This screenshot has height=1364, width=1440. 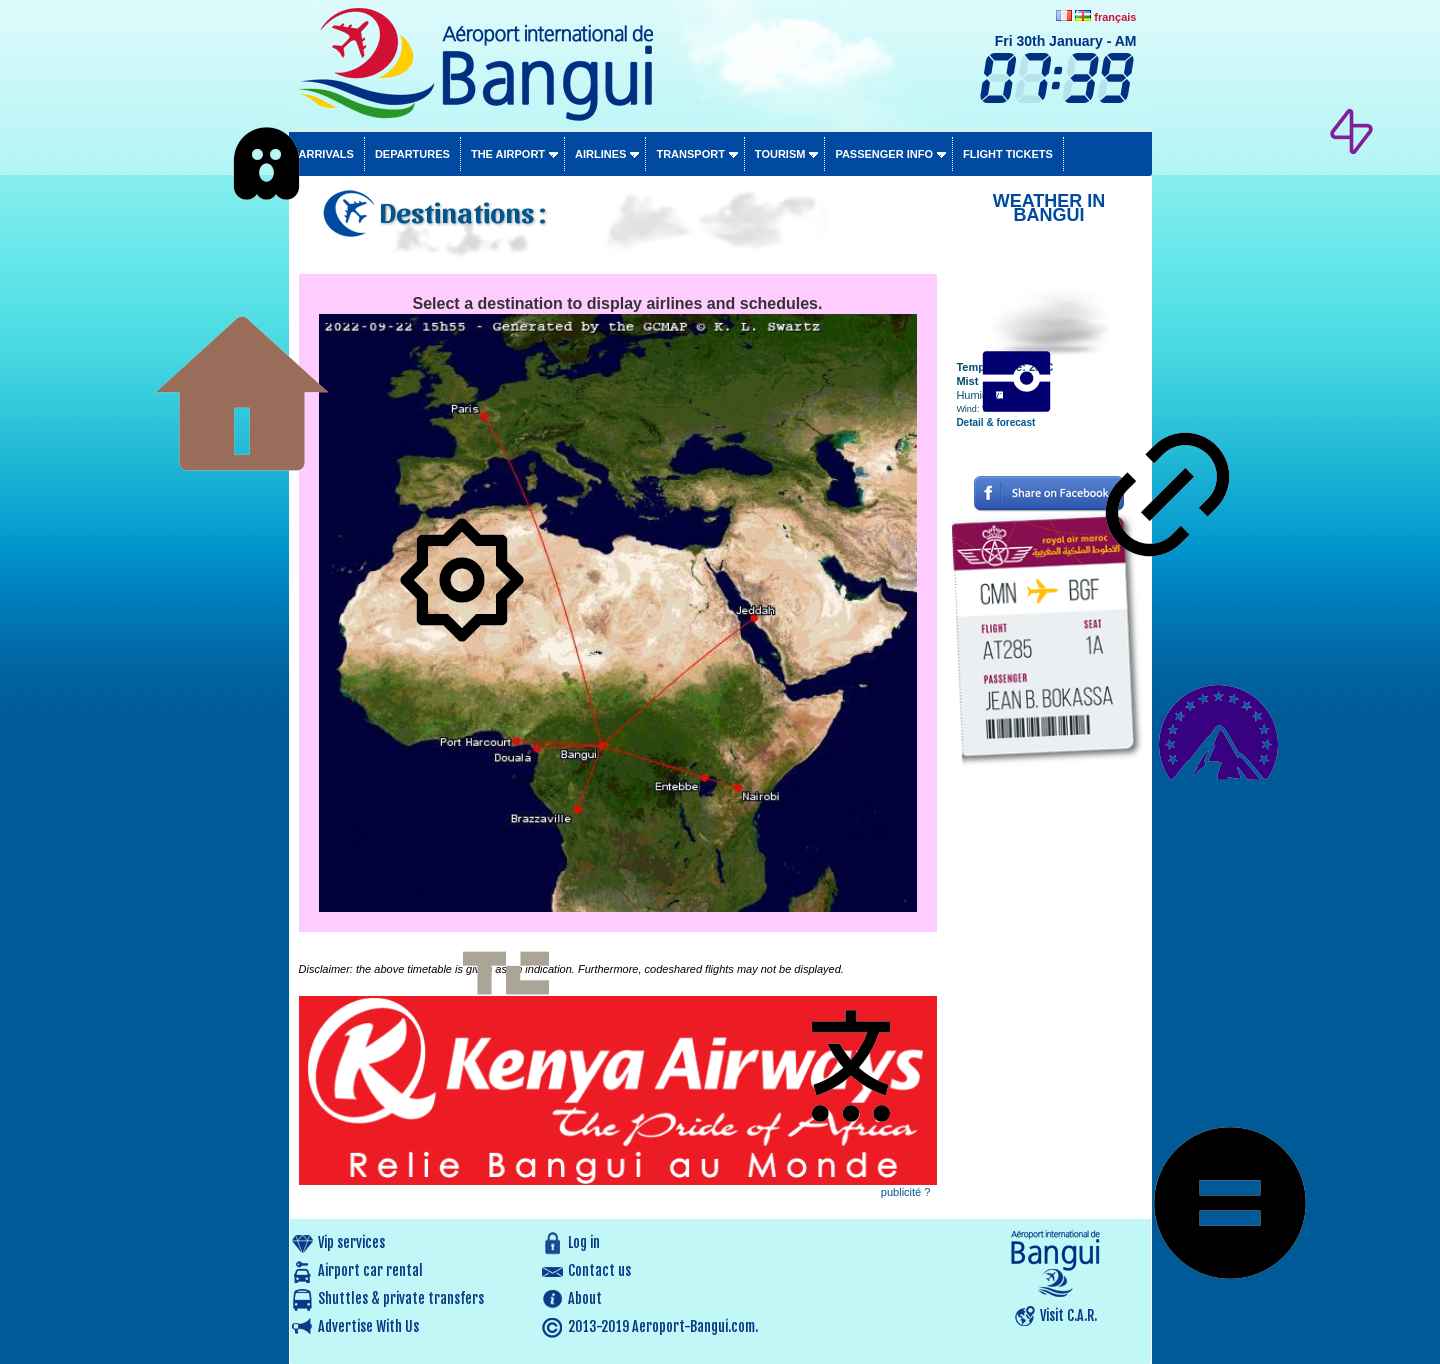 What do you see at coordinates (1218, 732) in the screenshot?
I see `open the Paramount+ streaming app` at bounding box center [1218, 732].